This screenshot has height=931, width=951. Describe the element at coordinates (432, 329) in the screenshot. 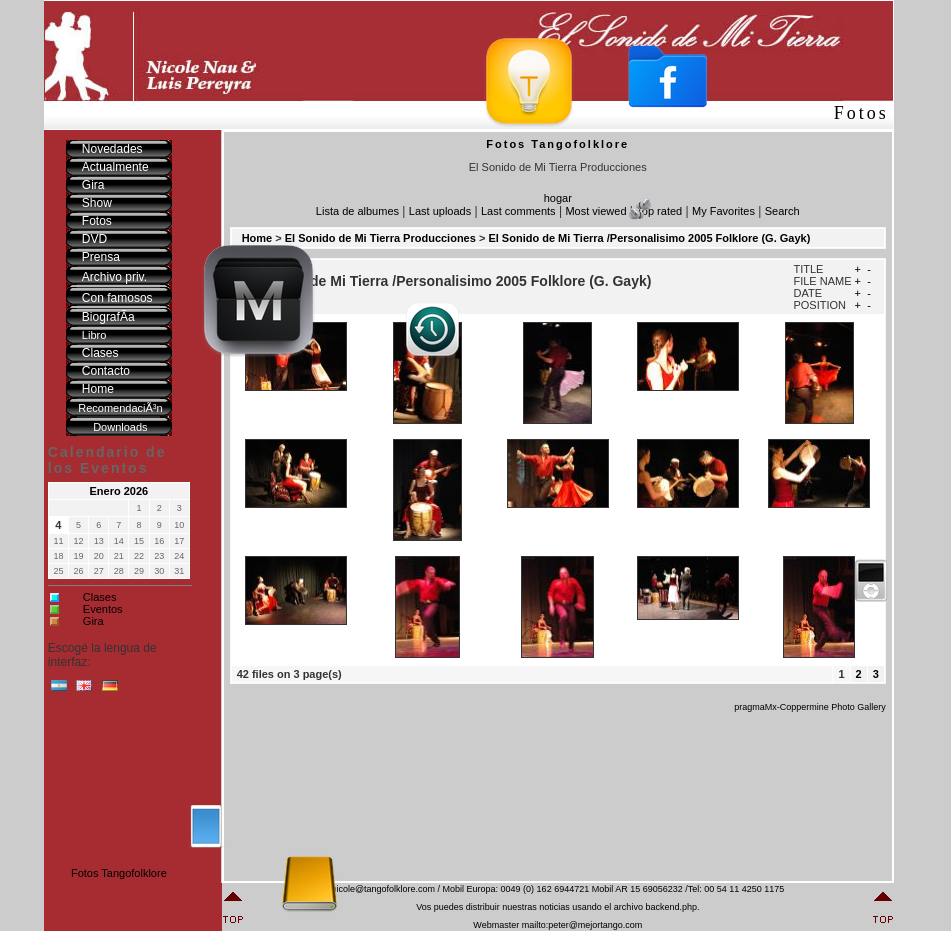

I see `open Time Machine backup and restore utility` at that location.